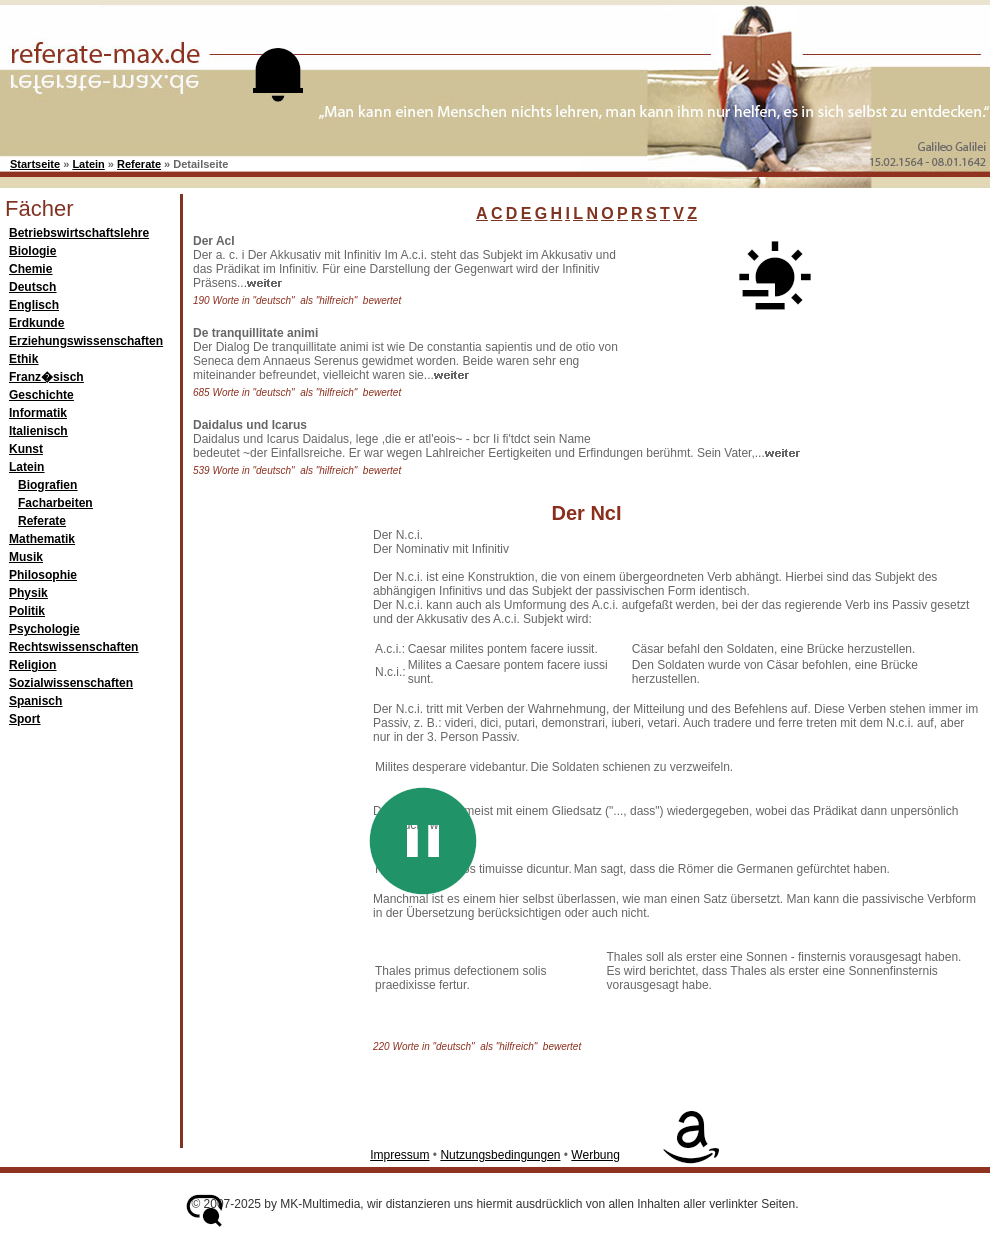 The image size is (990, 1248). I want to click on view your notifications, so click(278, 73).